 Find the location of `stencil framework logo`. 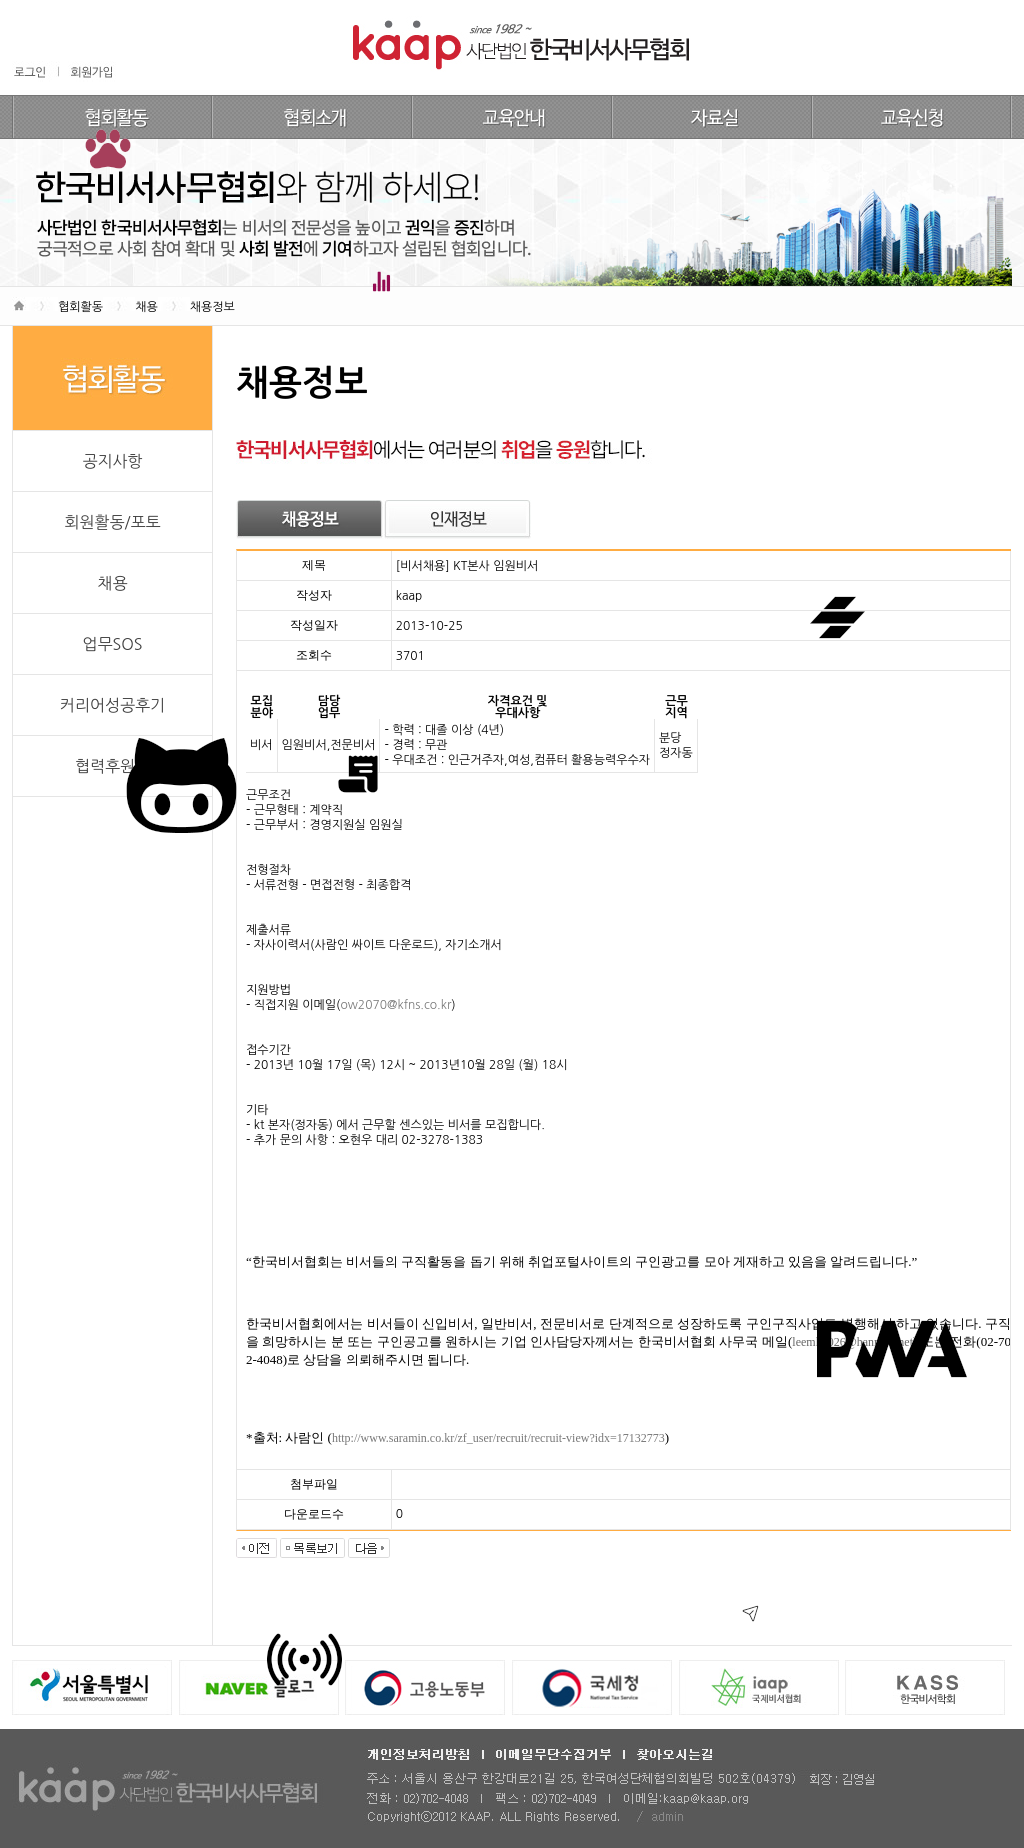

stencil framework logo is located at coordinates (837, 617).